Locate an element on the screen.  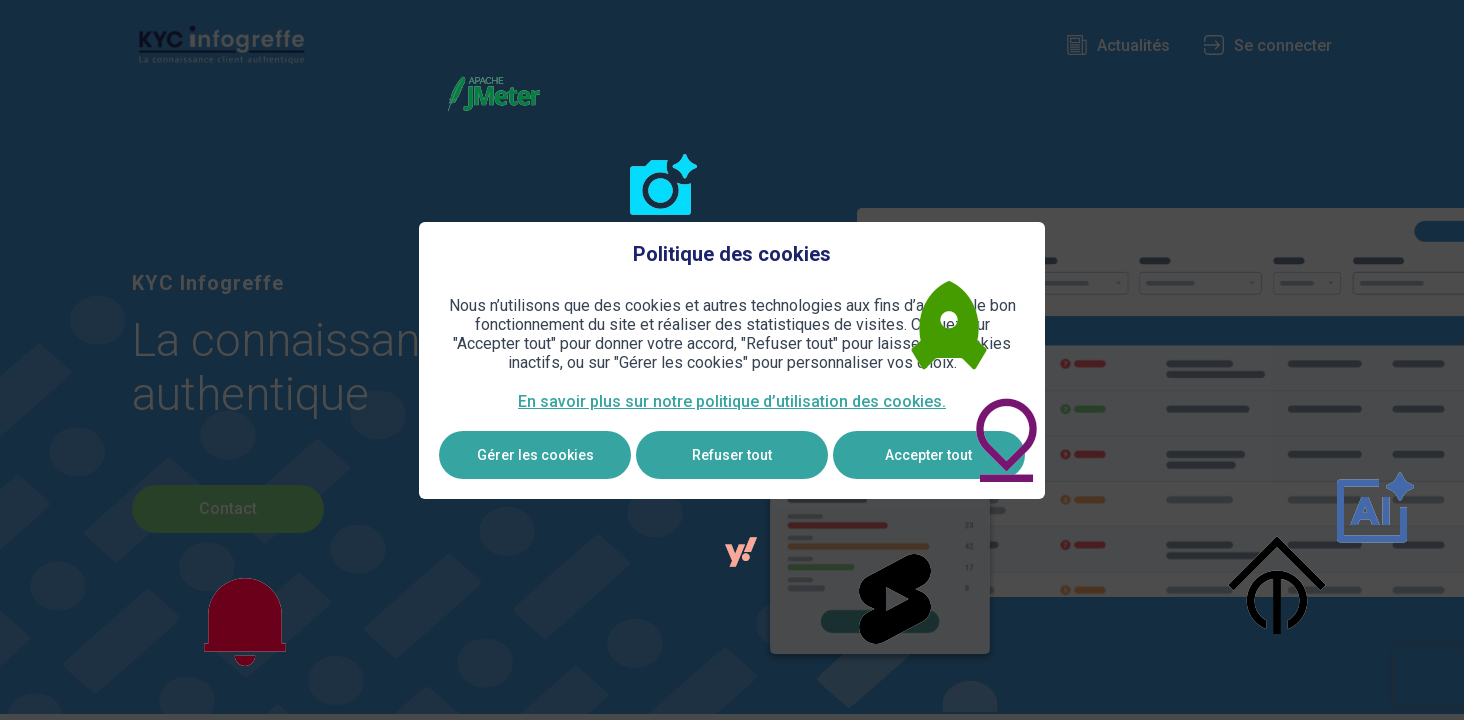
open youtube shorts is located at coordinates (895, 599).